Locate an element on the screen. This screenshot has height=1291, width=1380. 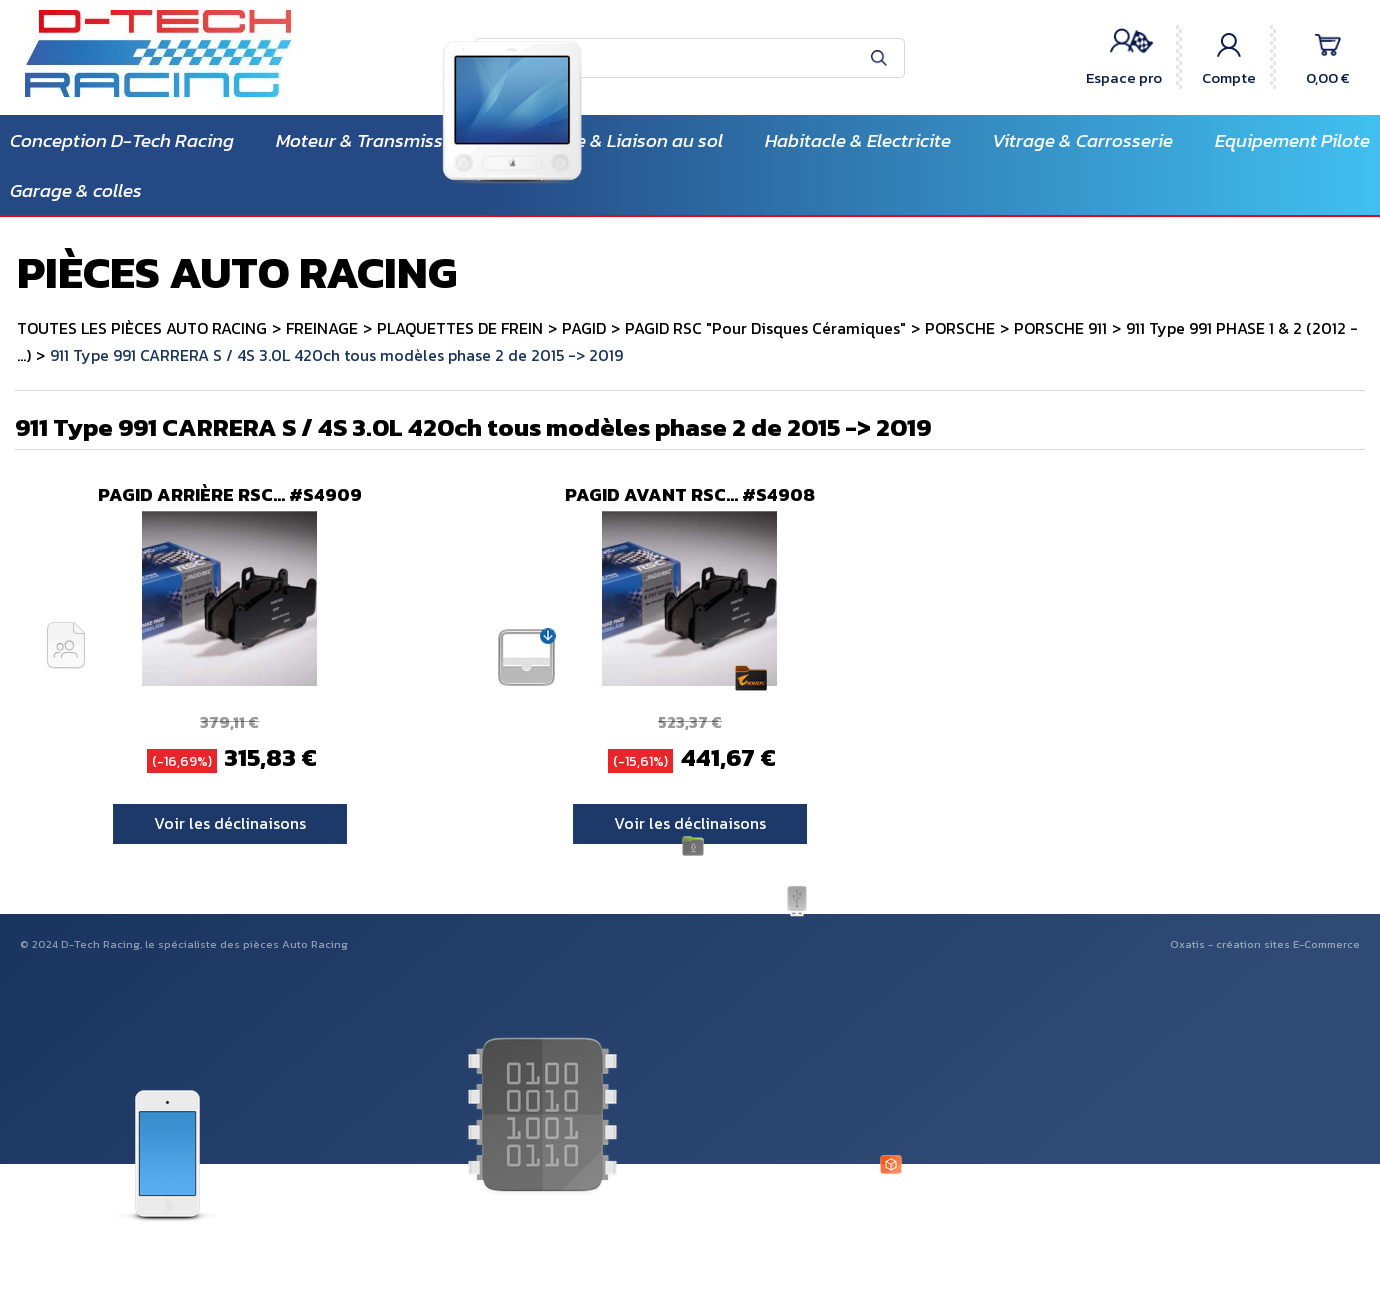
represents an apple emac computer is located at coordinates (512, 113).